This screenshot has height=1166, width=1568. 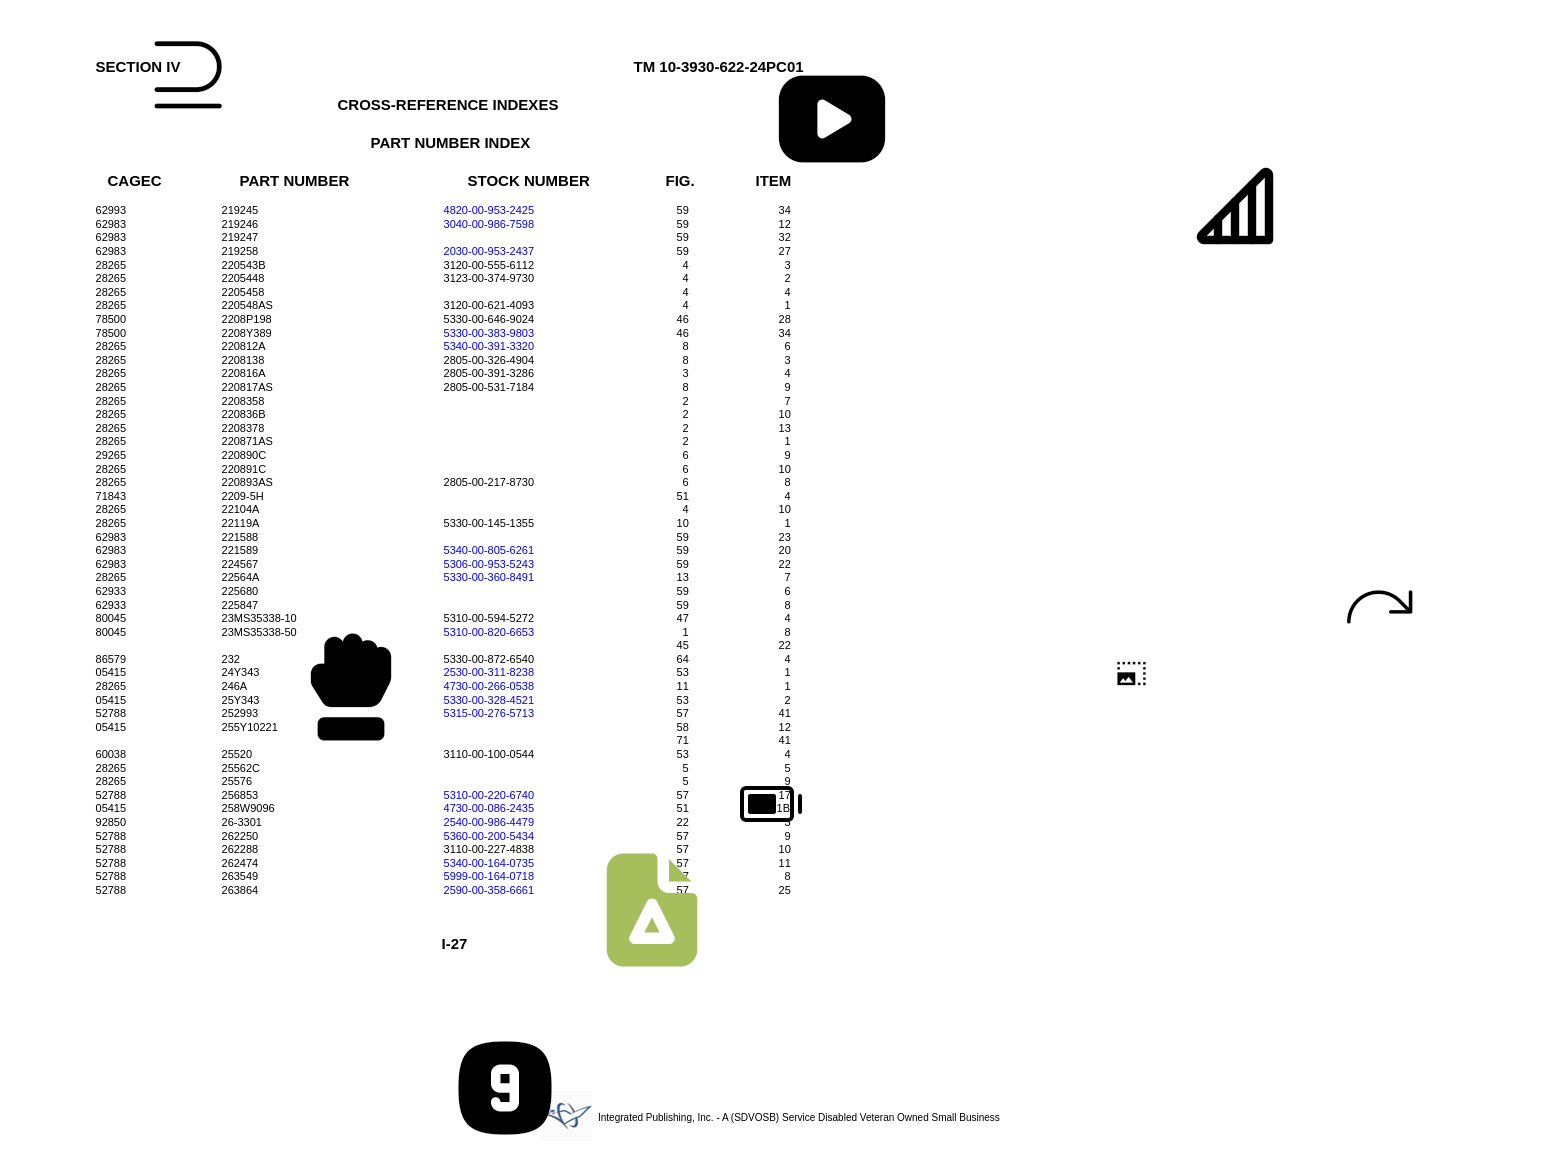 What do you see at coordinates (505, 1088) in the screenshot?
I see `indicates item number 9 in a list or sequence` at bounding box center [505, 1088].